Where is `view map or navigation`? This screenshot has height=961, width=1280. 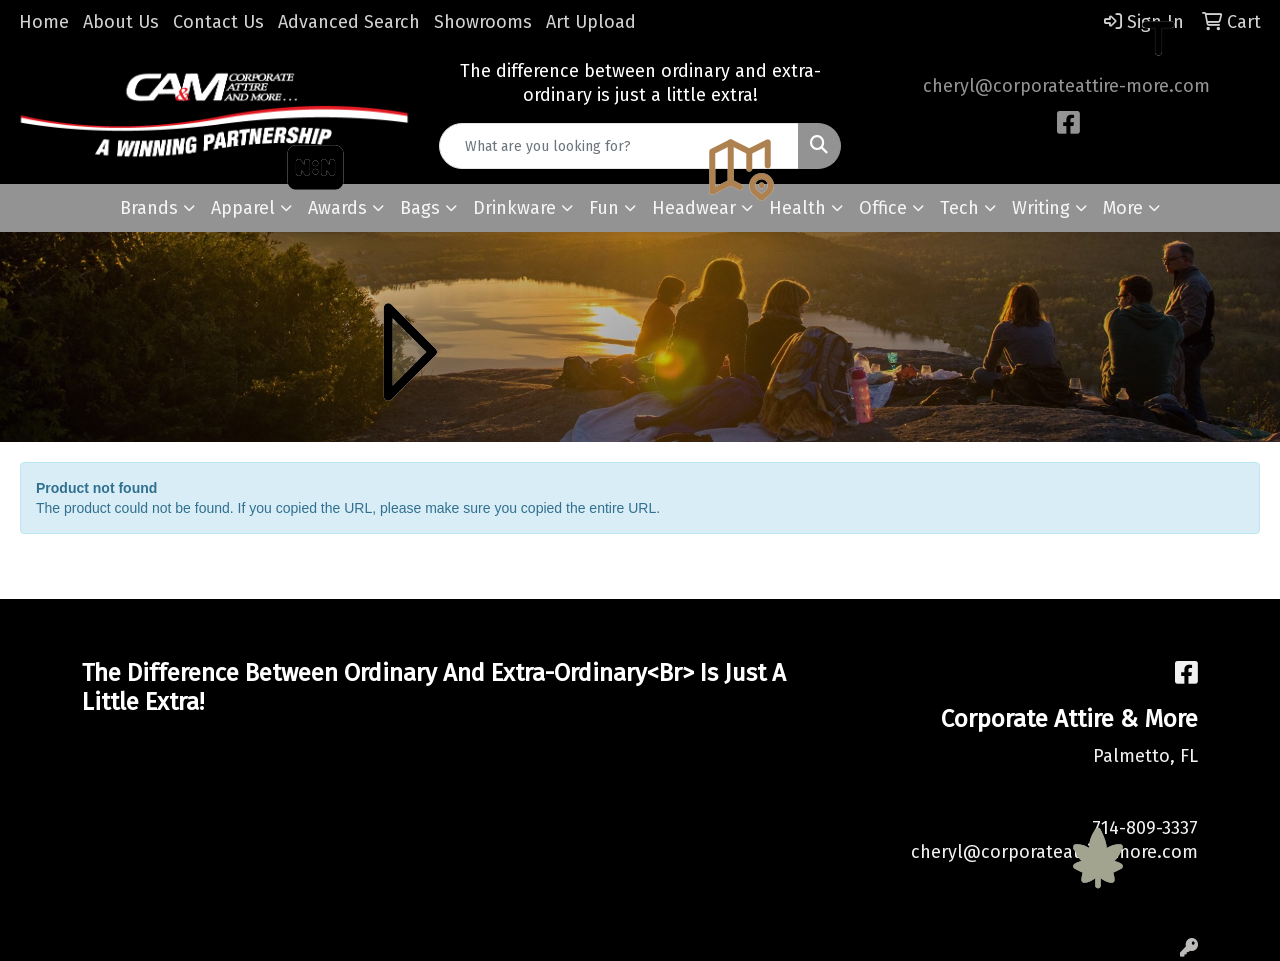 view map or navigation is located at coordinates (740, 167).